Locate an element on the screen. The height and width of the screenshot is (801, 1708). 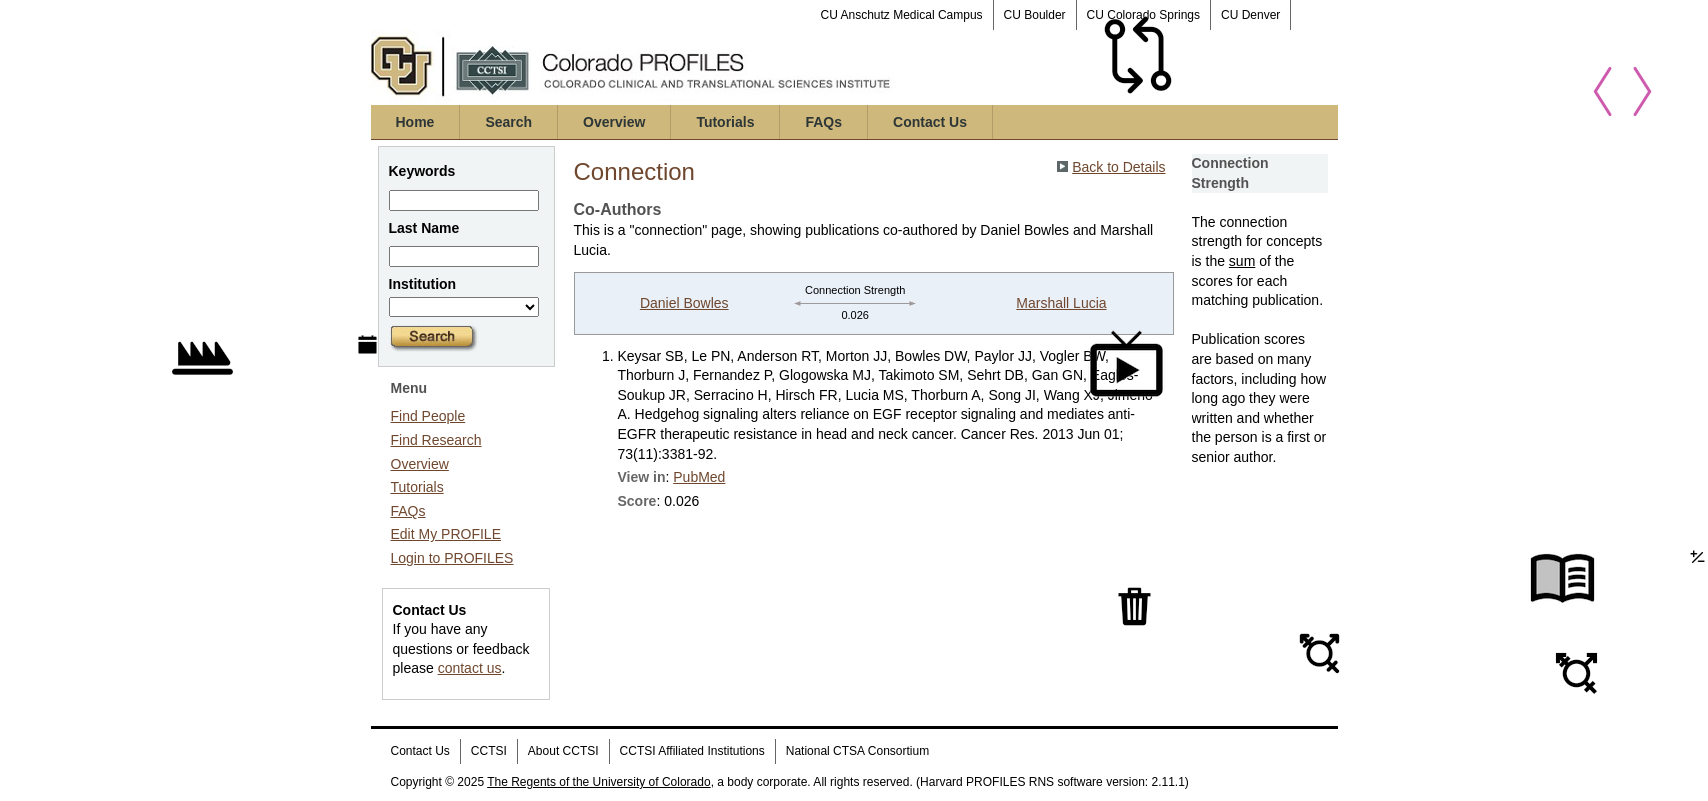
compare branches or code versions is located at coordinates (1138, 55).